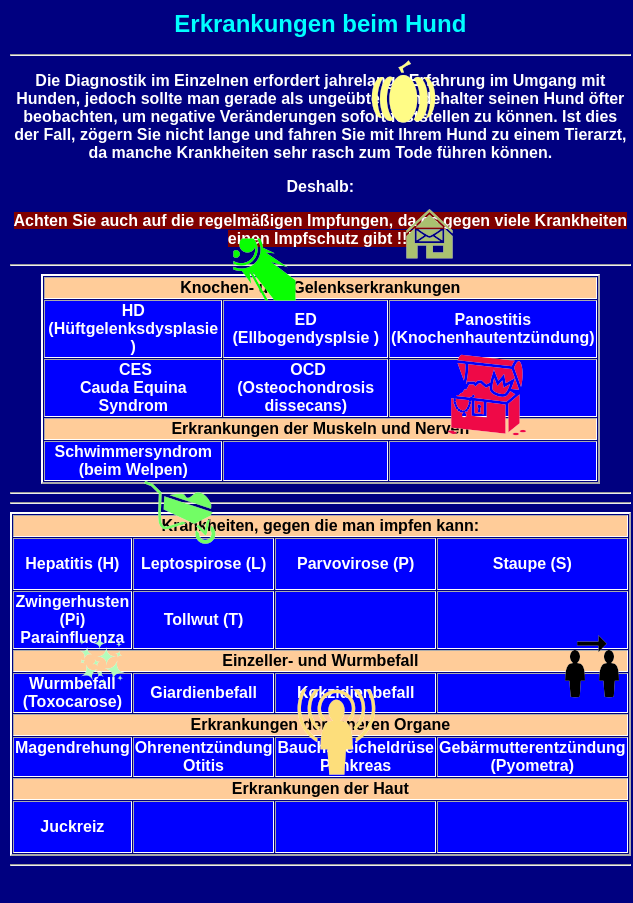 This screenshot has height=903, width=633. Describe the element at coordinates (264, 269) in the screenshot. I see `launch or throw a bowling ball in gameplay` at that location.